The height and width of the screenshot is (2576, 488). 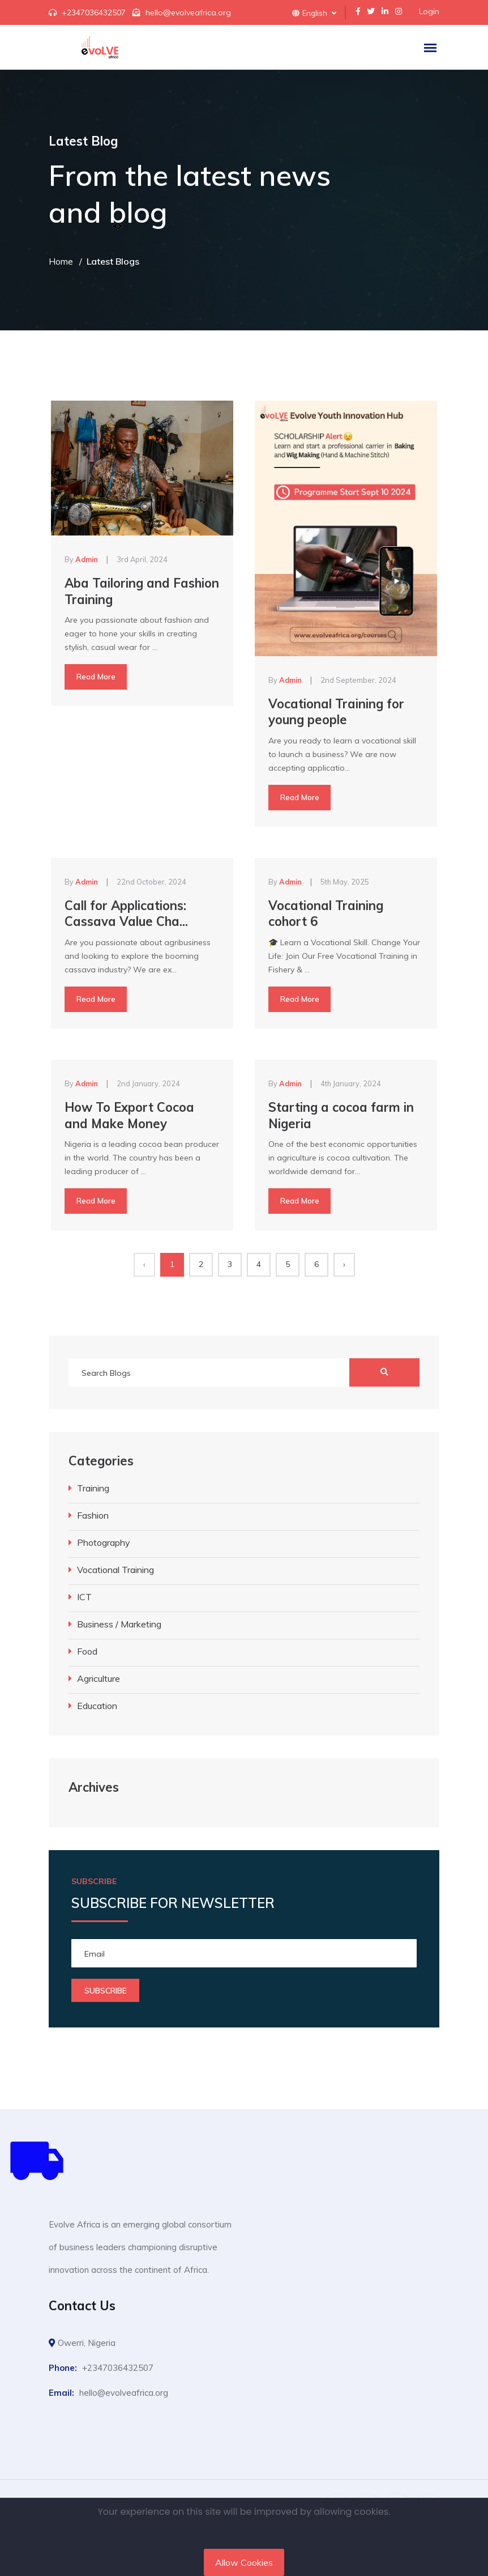 What do you see at coordinates (118, 226) in the screenshot?
I see `open pr.co app or website` at bounding box center [118, 226].